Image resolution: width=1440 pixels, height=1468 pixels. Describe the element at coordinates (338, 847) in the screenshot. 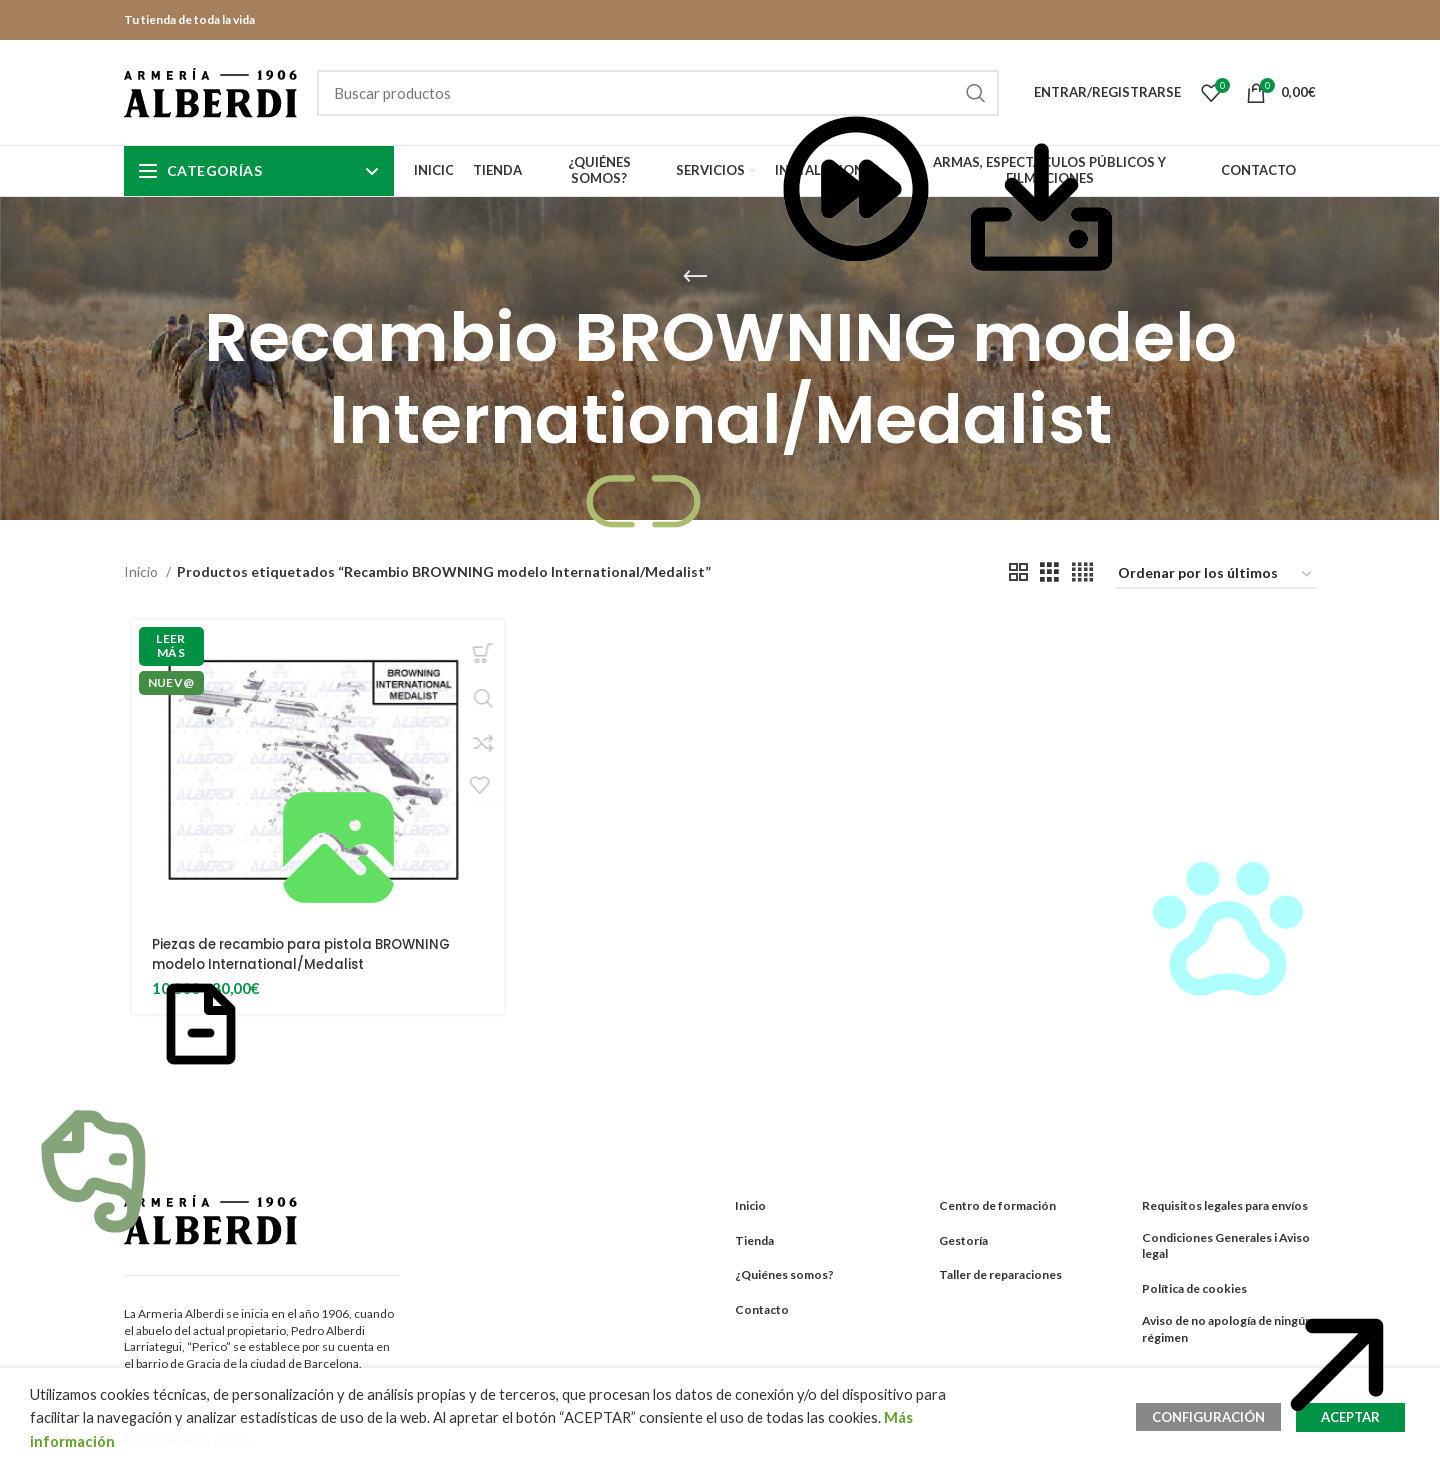

I see `view photos or images` at that location.